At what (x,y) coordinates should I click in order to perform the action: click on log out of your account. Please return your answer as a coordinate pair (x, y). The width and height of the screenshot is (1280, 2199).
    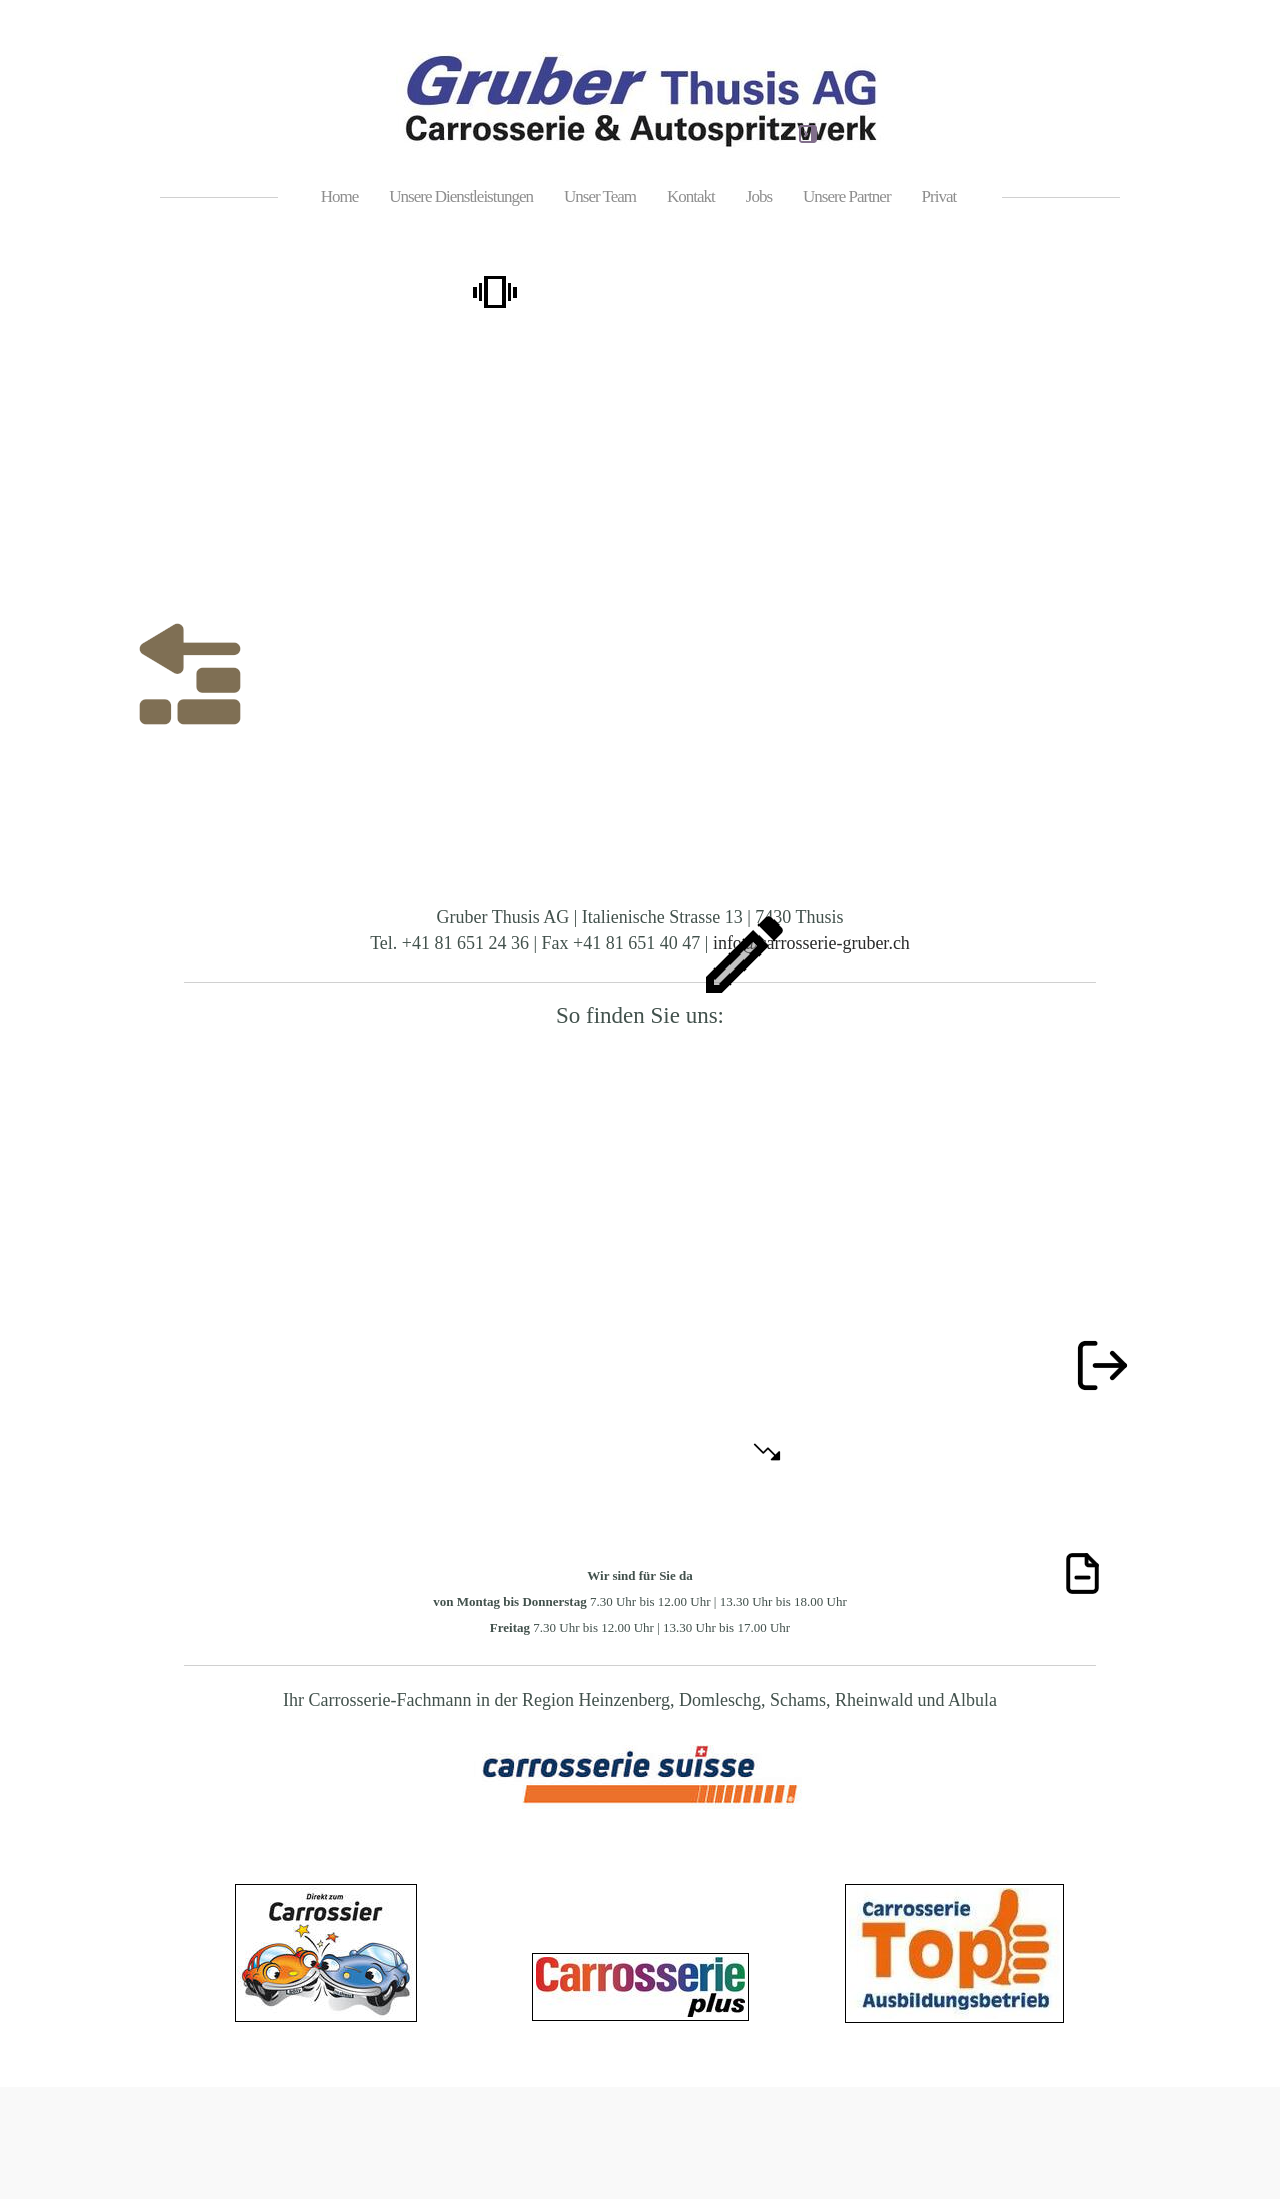
    Looking at the image, I should click on (1102, 1365).